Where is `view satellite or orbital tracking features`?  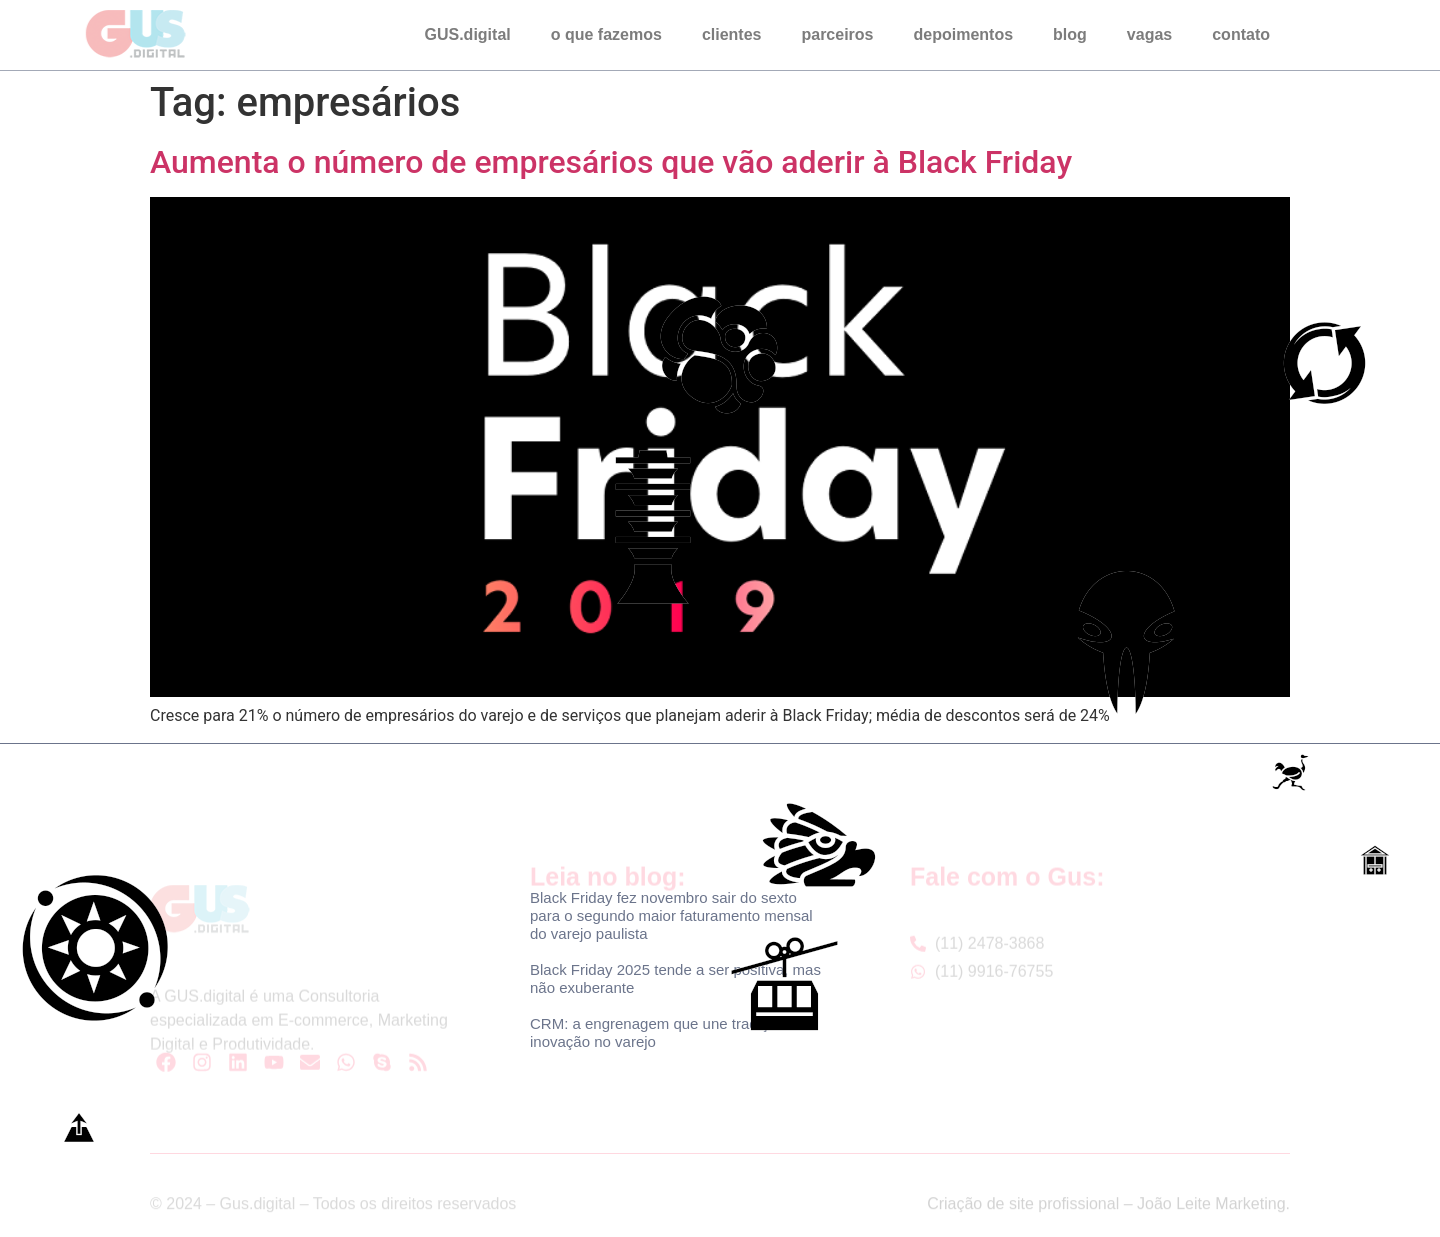
view satellite or orbital tracking features is located at coordinates (94, 948).